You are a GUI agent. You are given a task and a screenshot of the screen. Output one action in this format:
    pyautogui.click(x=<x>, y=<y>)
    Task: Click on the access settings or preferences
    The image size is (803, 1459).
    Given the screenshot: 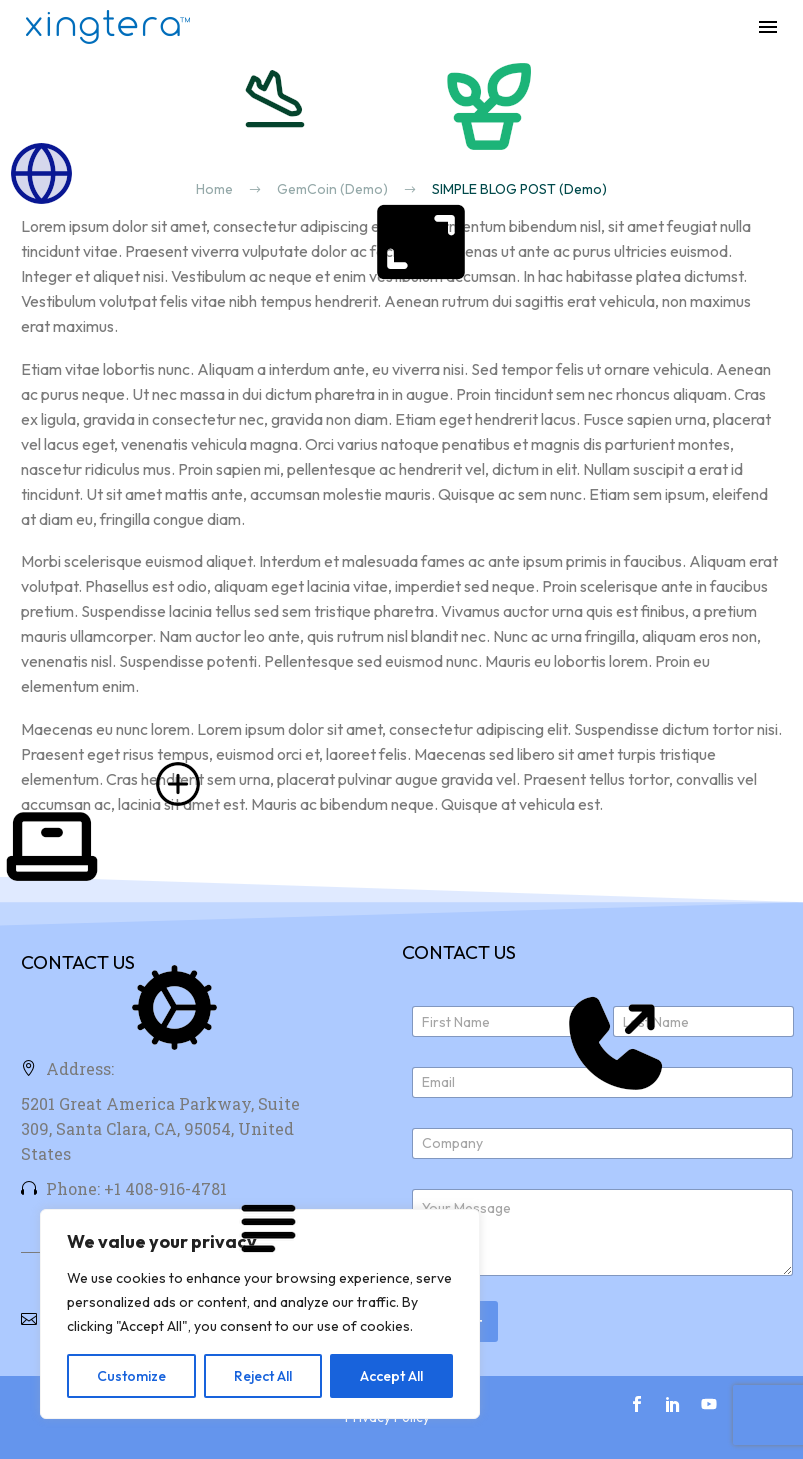 What is the action you would take?
    pyautogui.click(x=174, y=1007)
    